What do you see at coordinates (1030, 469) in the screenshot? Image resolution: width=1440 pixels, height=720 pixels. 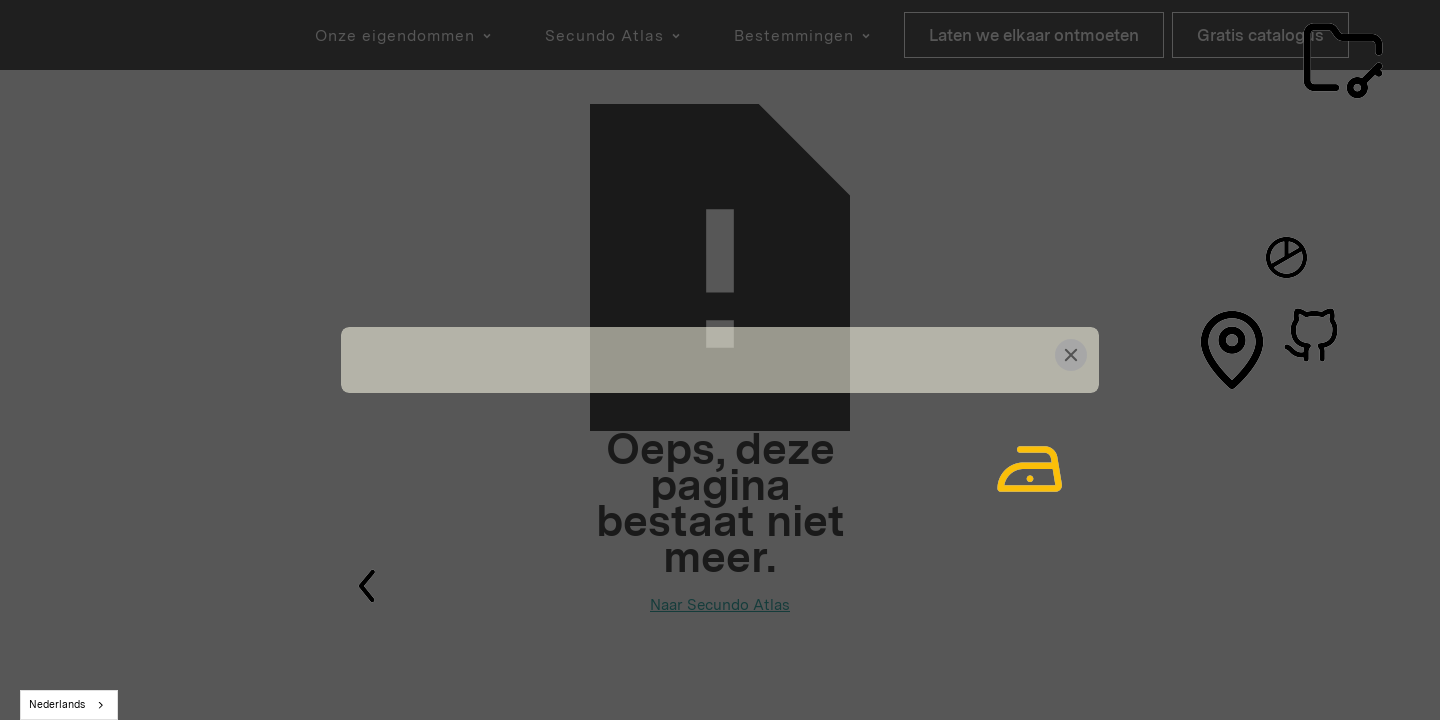 I see `iron clothing or fabric care` at bounding box center [1030, 469].